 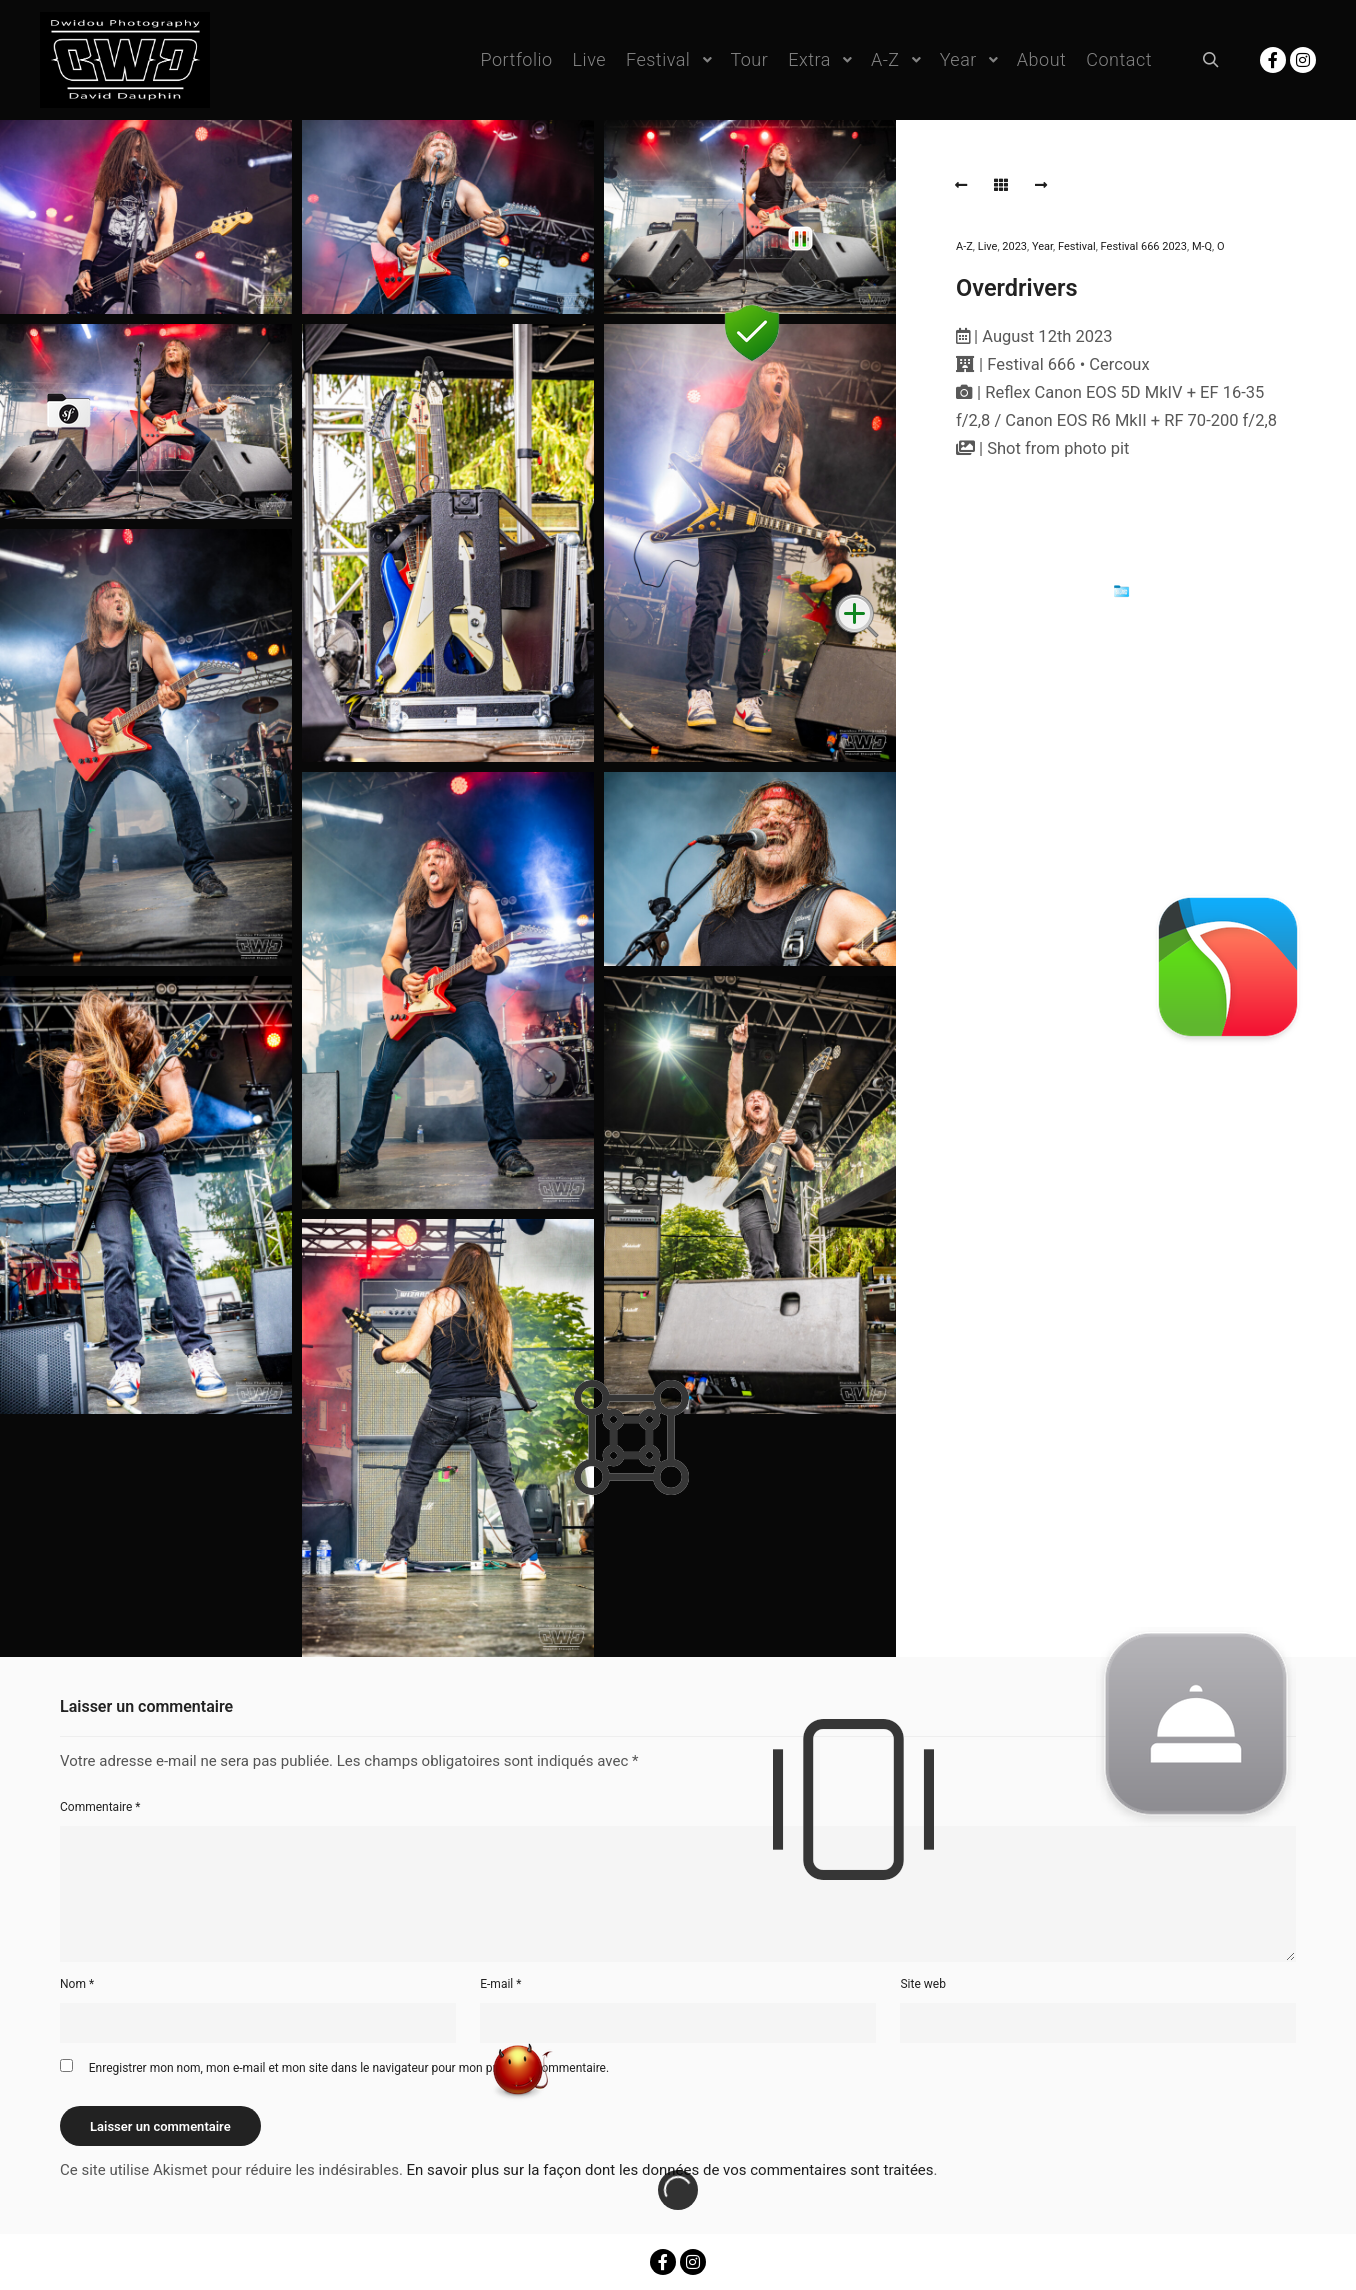 What do you see at coordinates (68, 411) in the screenshot?
I see `open symfony project folder` at bounding box center [68, 411].